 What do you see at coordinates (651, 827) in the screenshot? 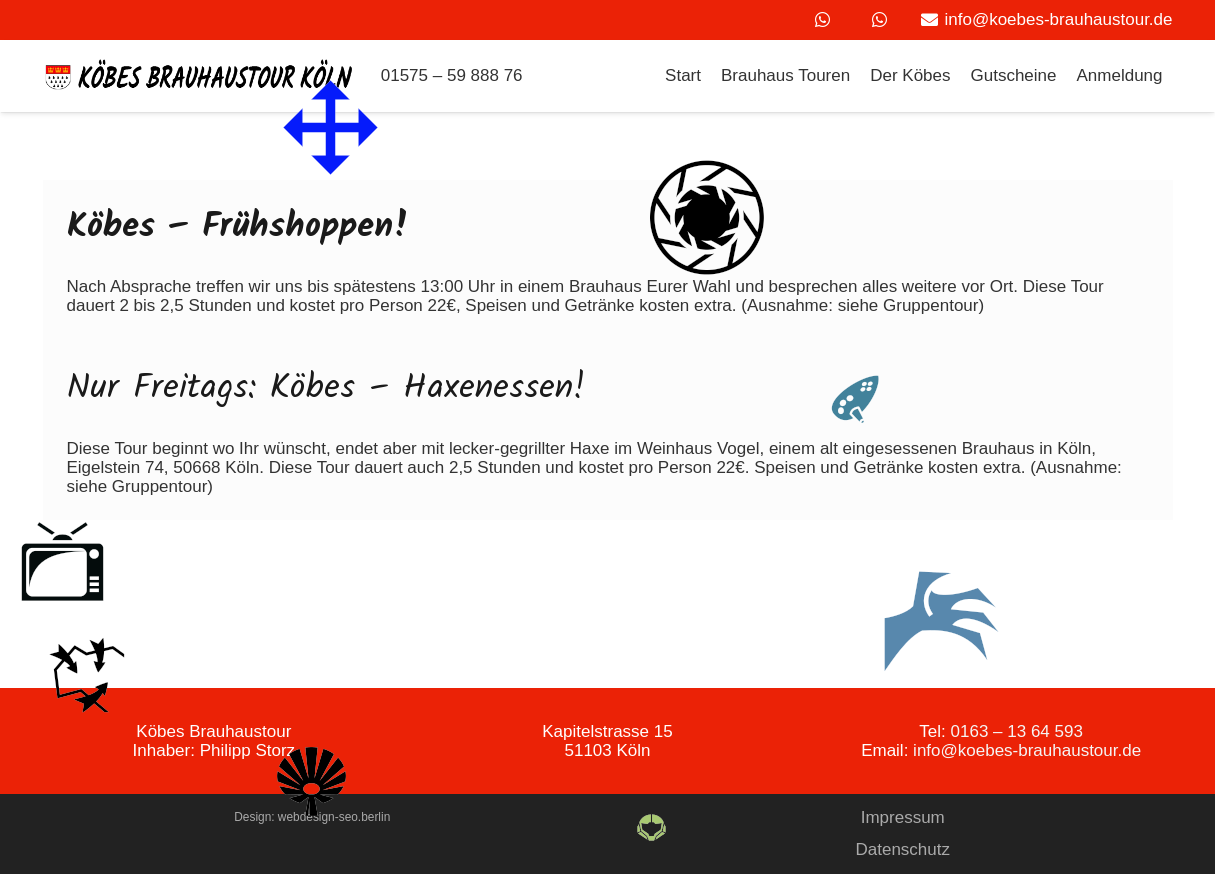
I see `launch Metroid or Samus-themed game content` at bounding box center [651, 827].